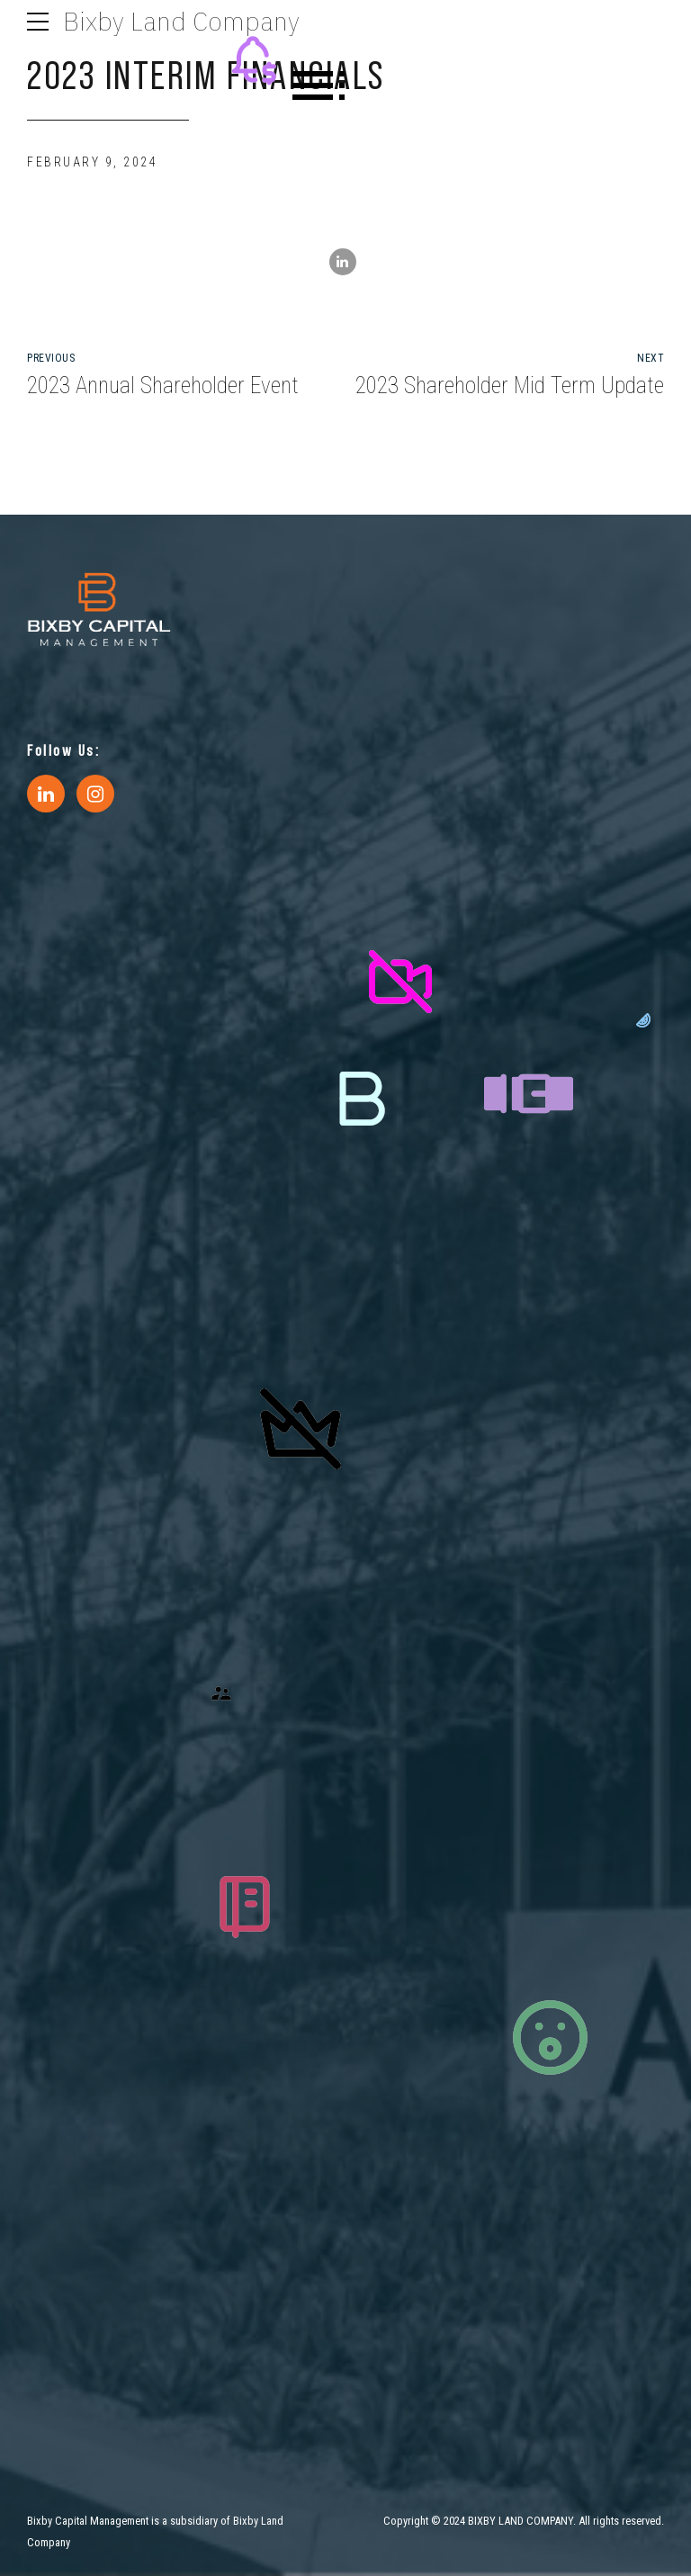 The height and width of the screenshot is (2576, 691). I want to click on open your notebook or notes, so click(245, 1904).